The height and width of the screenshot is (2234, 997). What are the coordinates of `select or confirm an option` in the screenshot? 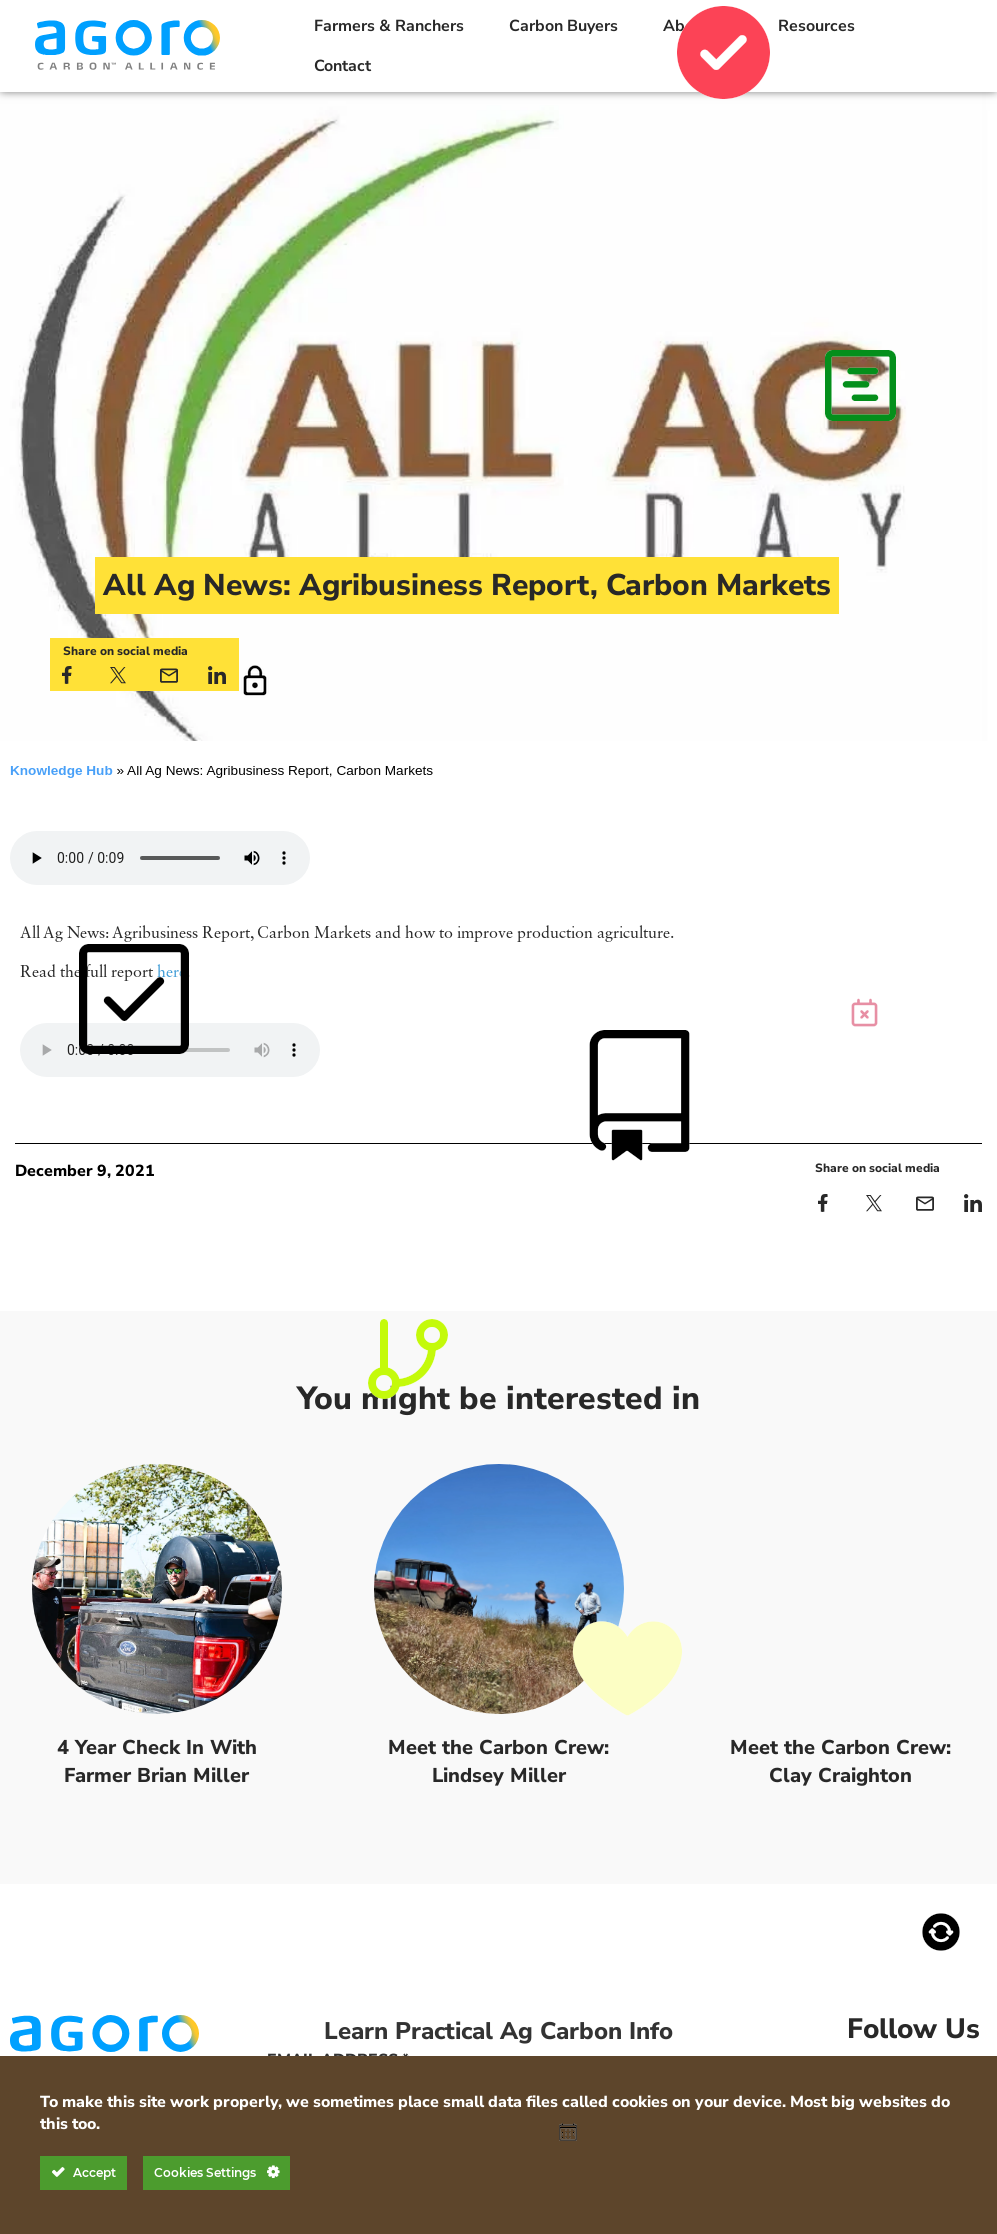 It's located at (134, 999).